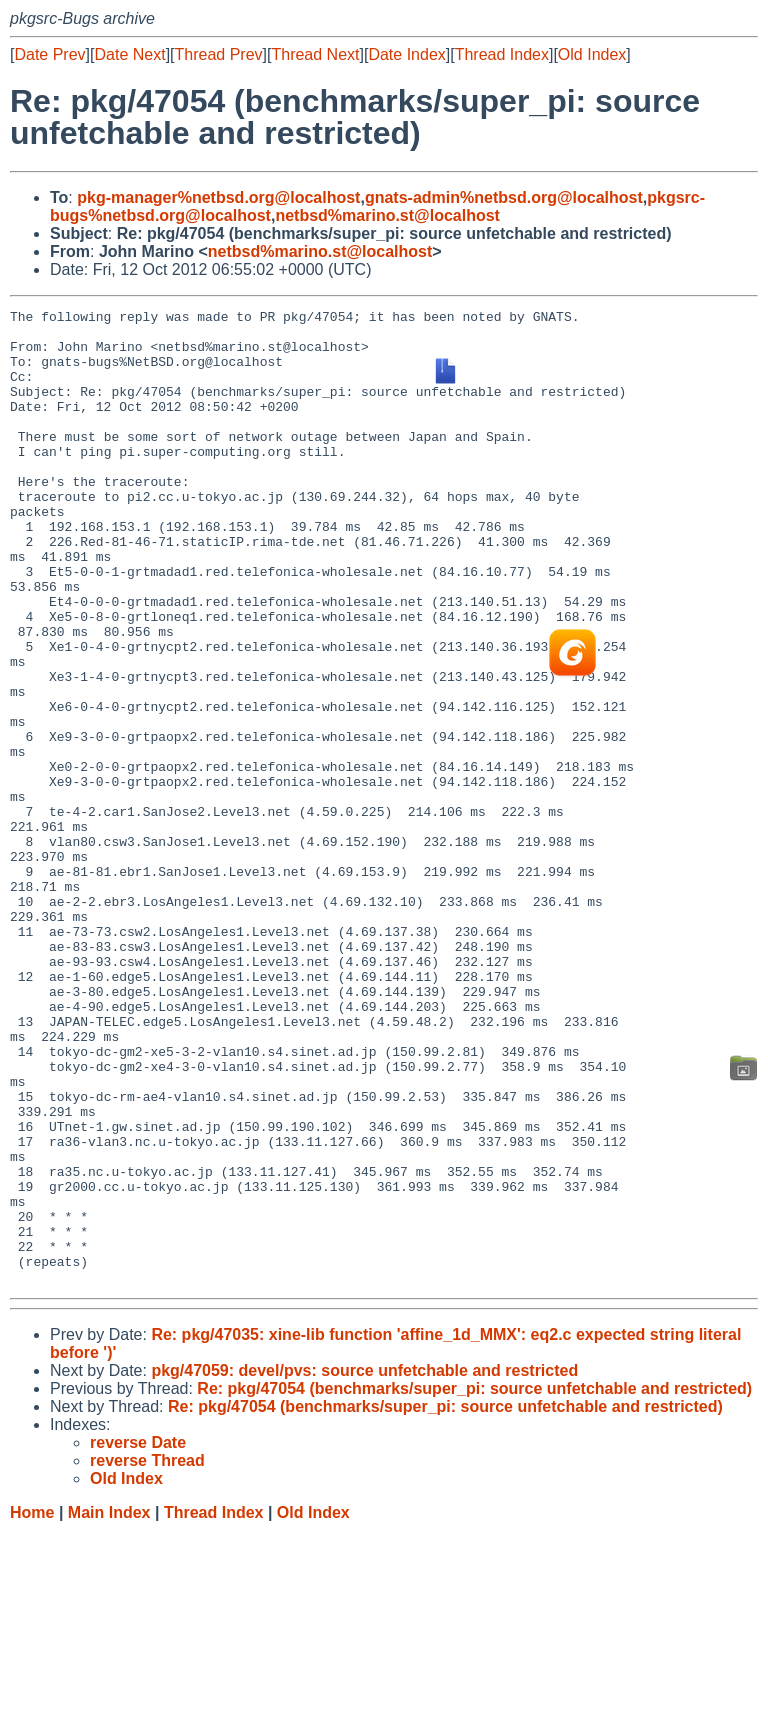 The image size is (768, 1727). What do you see at coordinates (445, 371) in the screenshot?
I see `an ACE compressed archive file` at bounding box center [445, 371].